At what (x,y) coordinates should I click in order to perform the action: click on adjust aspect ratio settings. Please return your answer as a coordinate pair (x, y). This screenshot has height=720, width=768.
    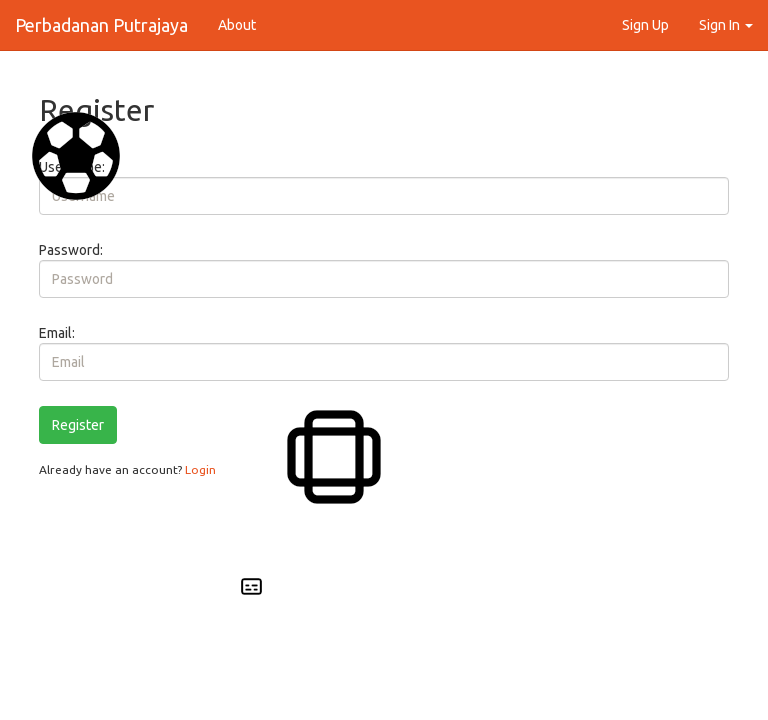
    Looking at the image, I should click on (334, 457).